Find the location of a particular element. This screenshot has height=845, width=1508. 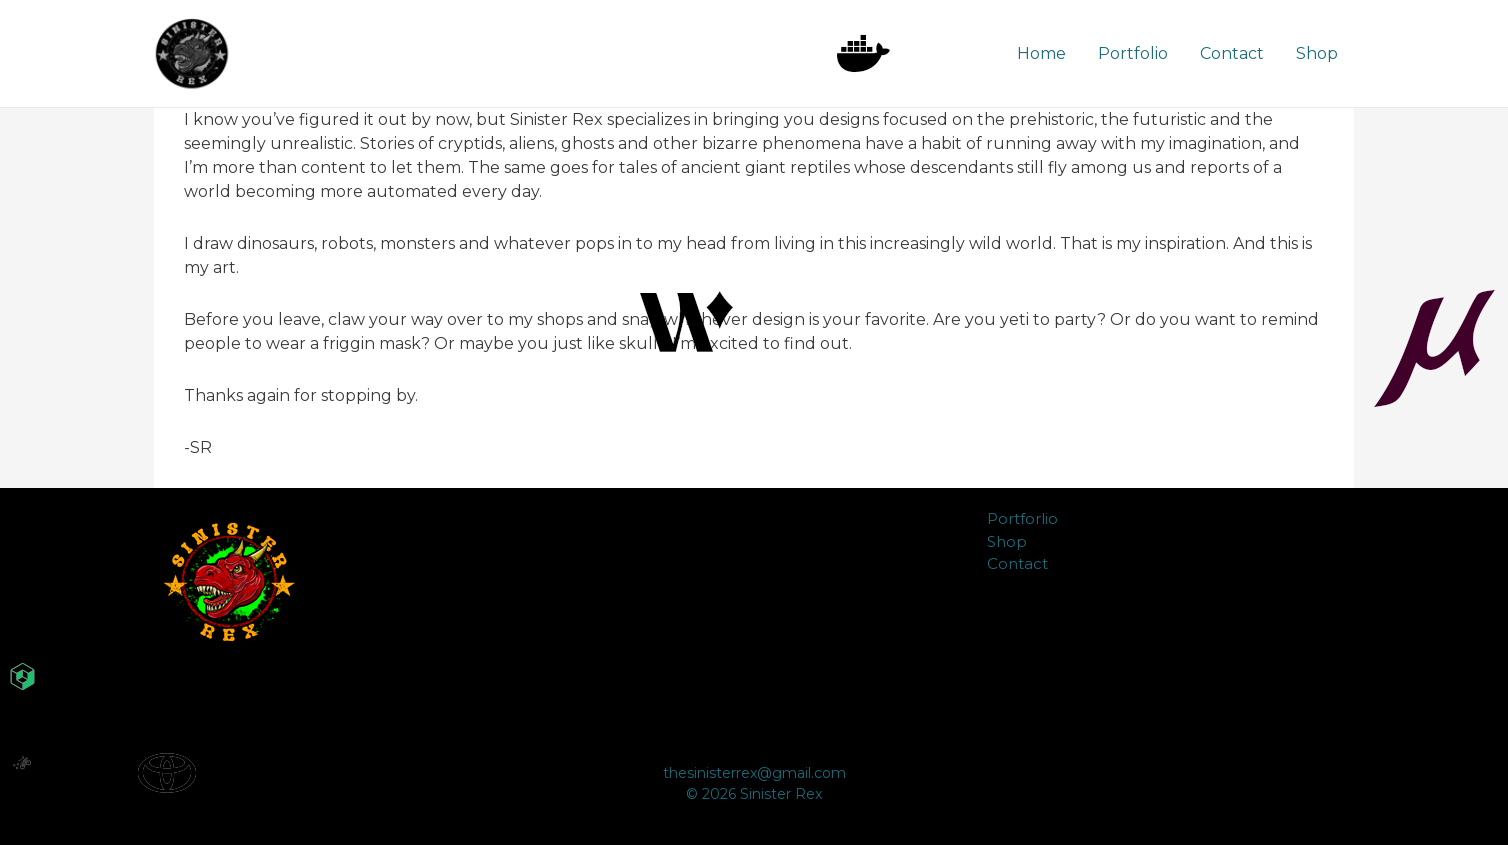

open the Wish shopping app is located at coordinates (686, 321).